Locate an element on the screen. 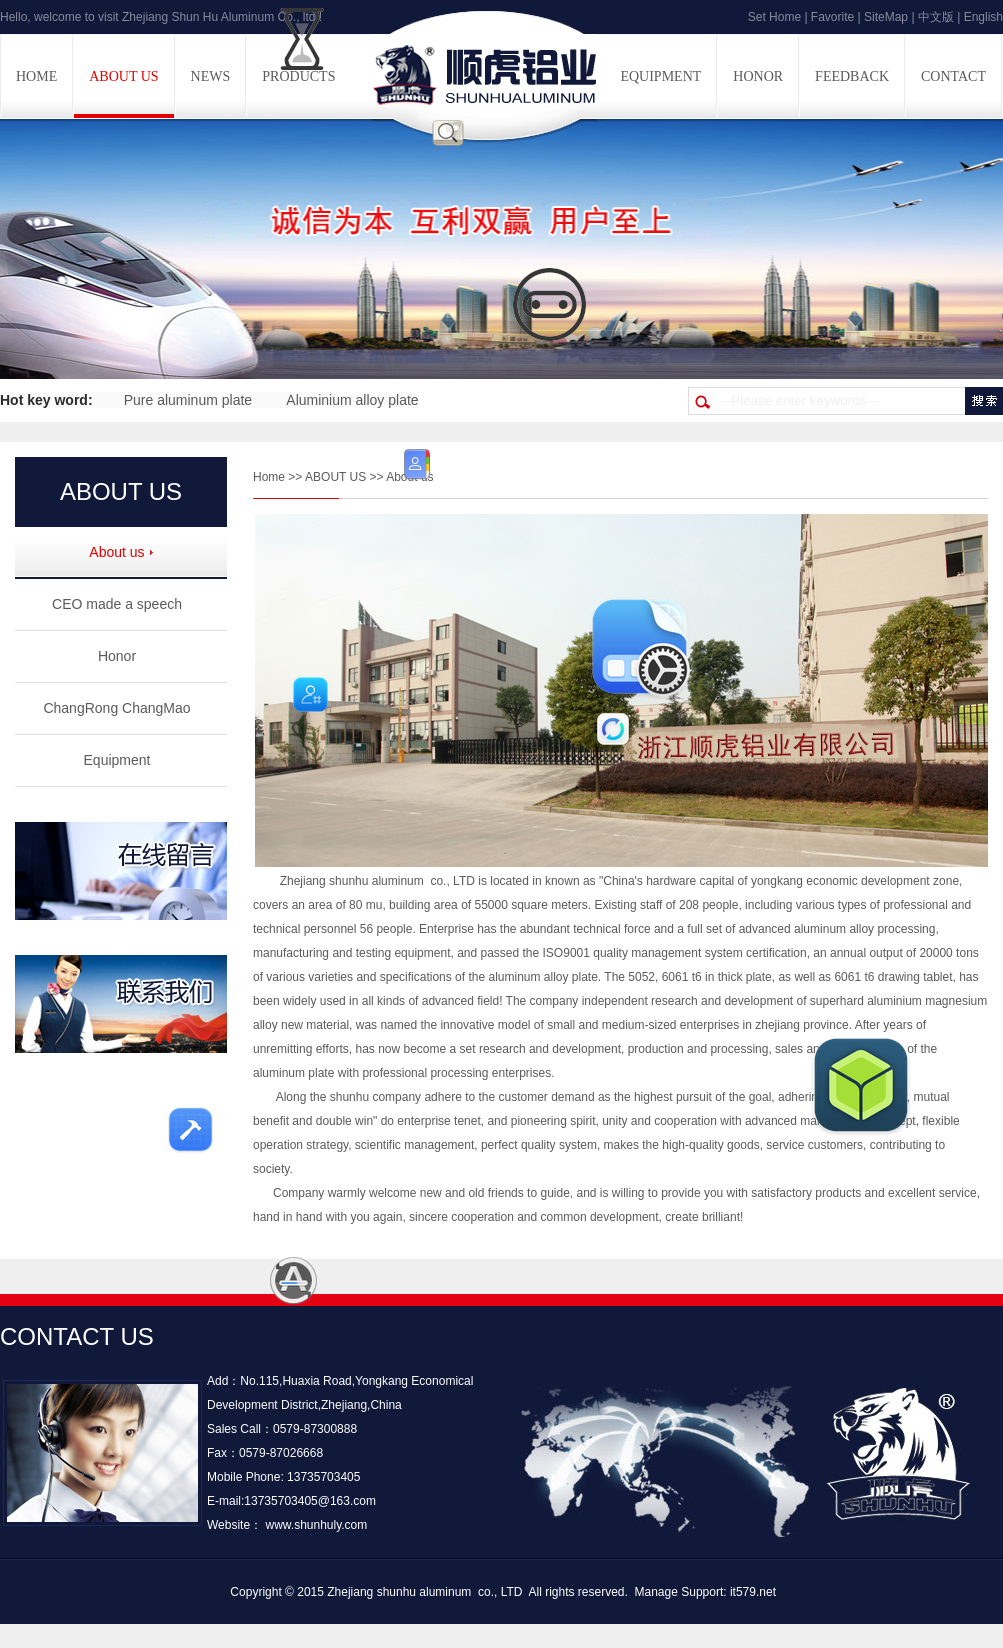 Image resolution: width=1003 pixels, height=1648 pixels. open balenaEtcher to flash OS images to drives is located at coordinates (861, 1085).